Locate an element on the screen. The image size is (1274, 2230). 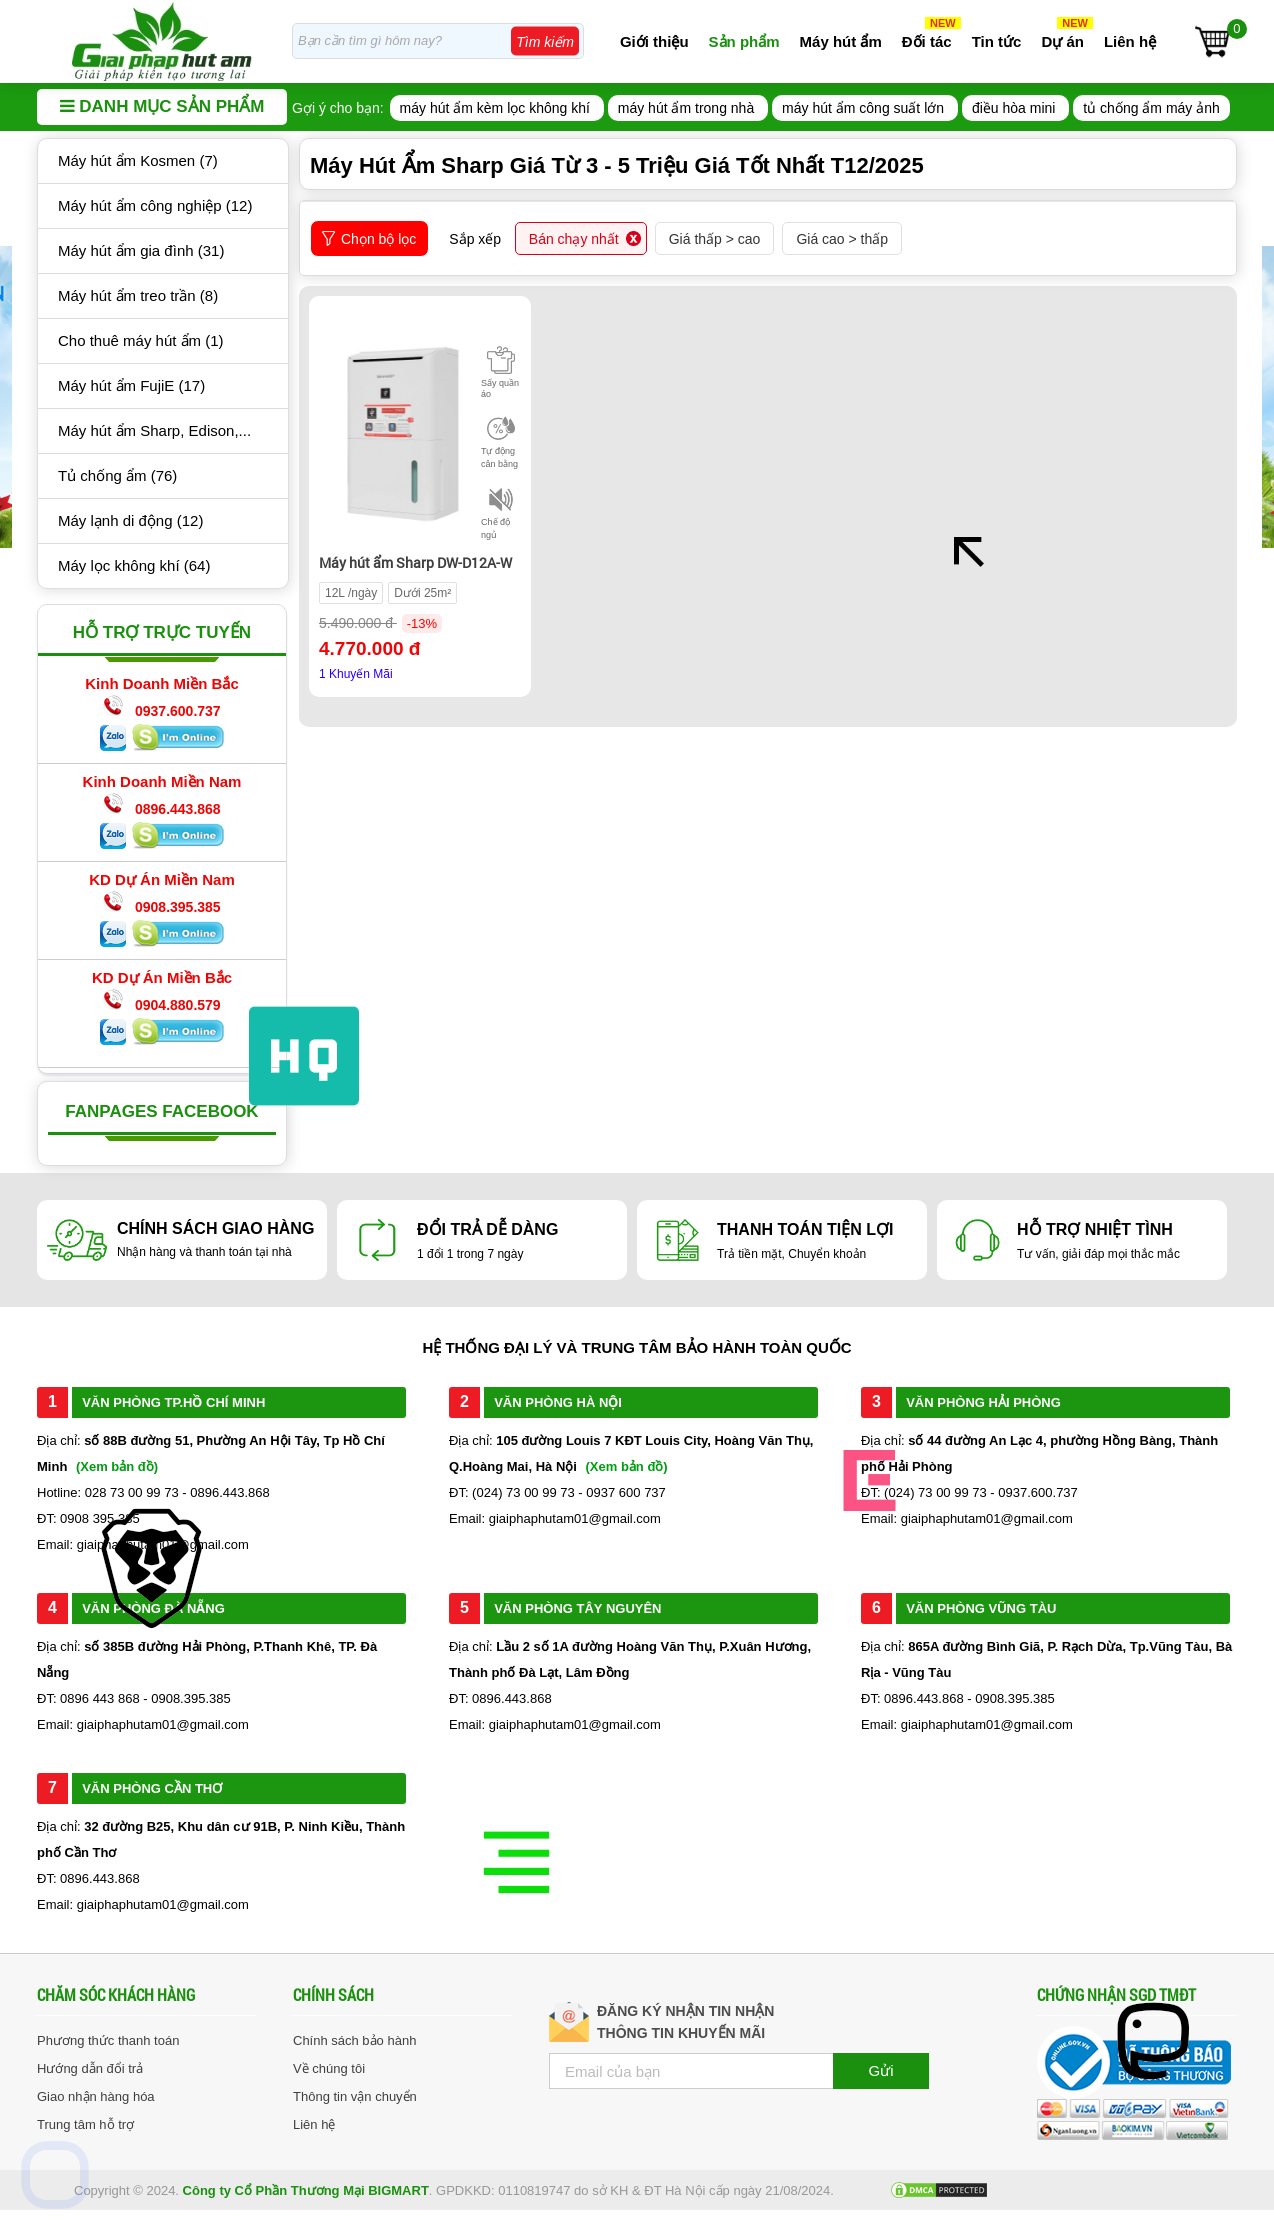
Square Enix company logo is located at coordinates (869, 1480).